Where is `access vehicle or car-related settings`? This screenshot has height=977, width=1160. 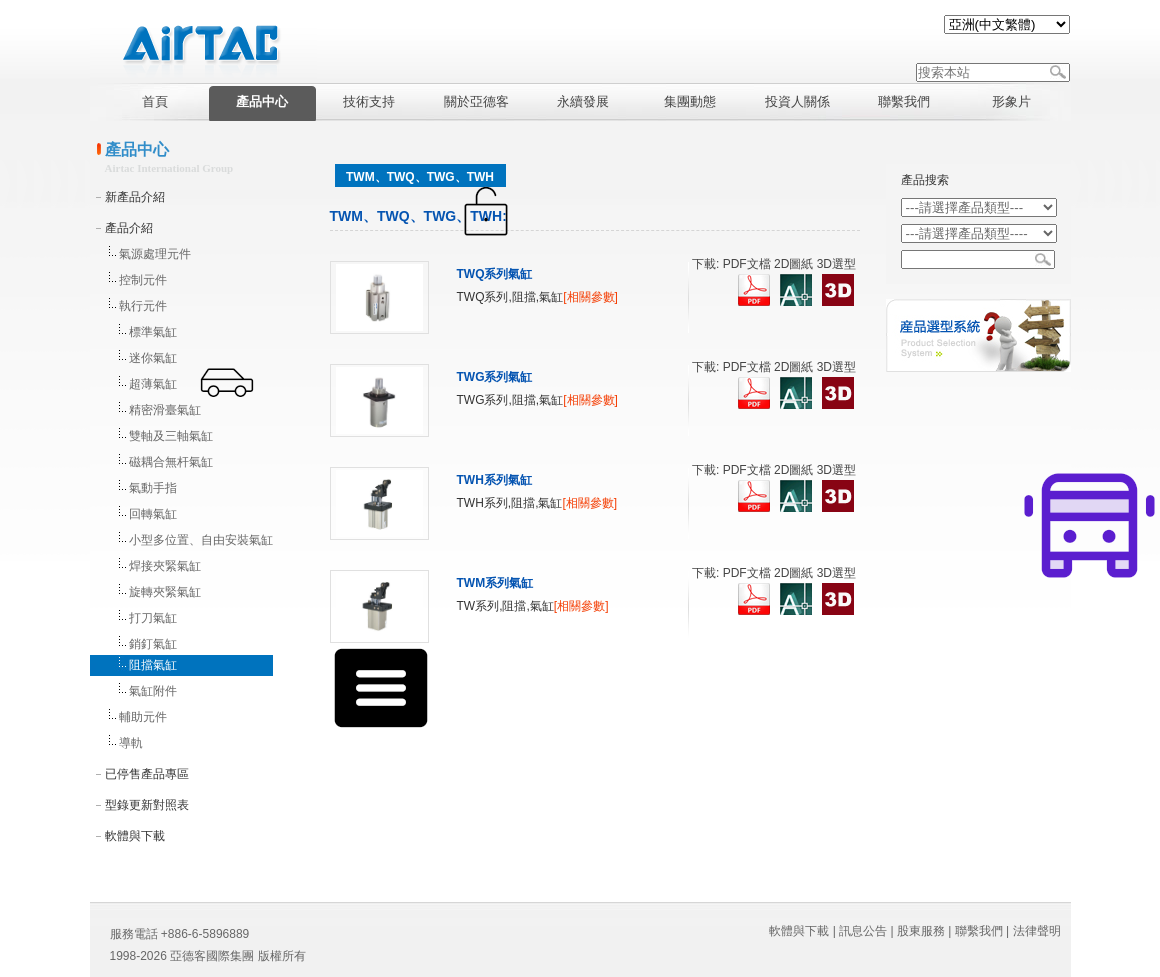 access vehicle or car-related settings is located at coordinates (227, 381).